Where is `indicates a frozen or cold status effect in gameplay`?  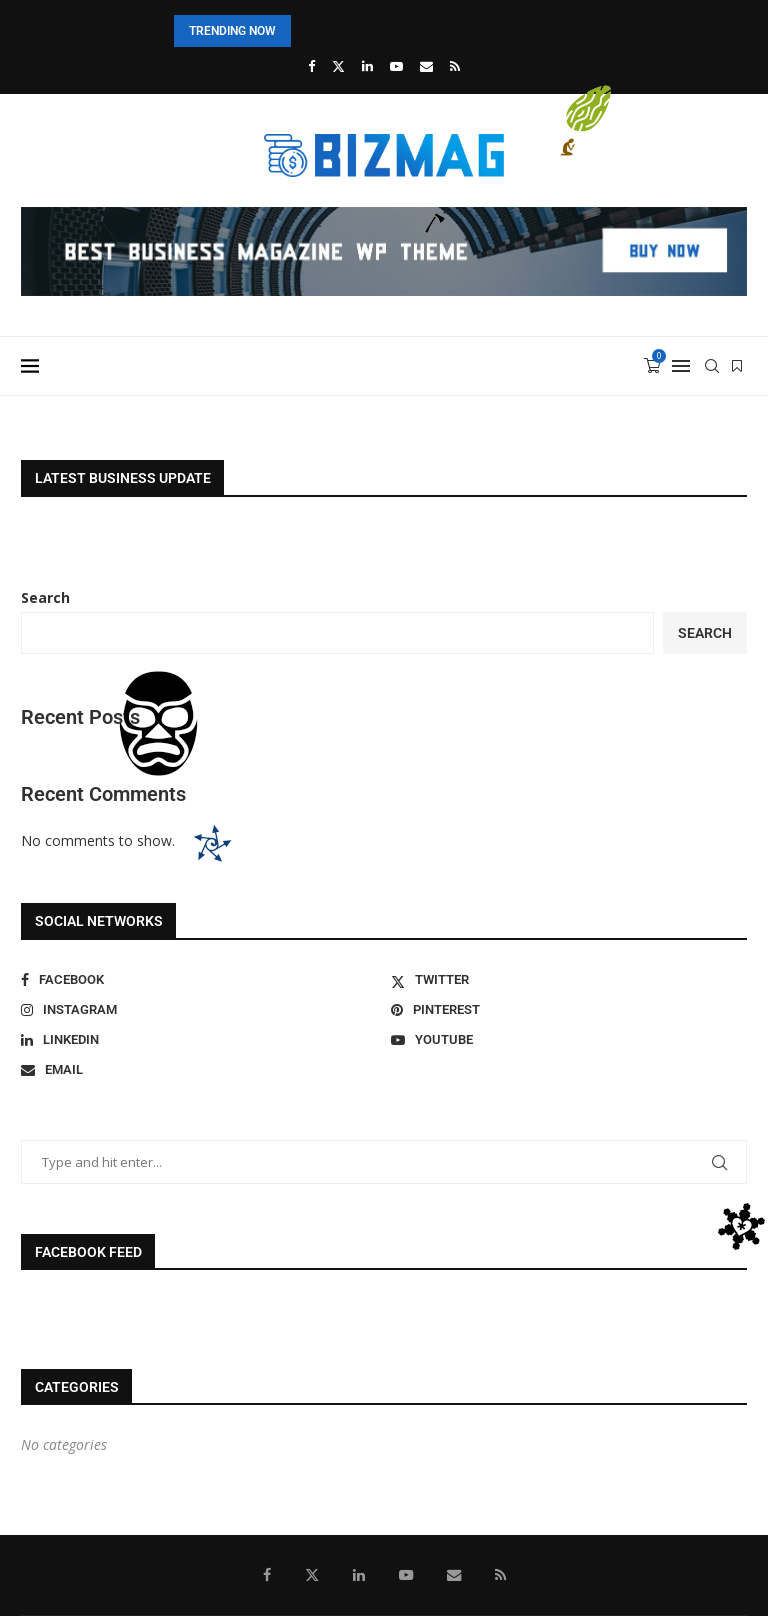
indicates a frozen or cold status effect in gameplay is located at coordinates (741, 1226).